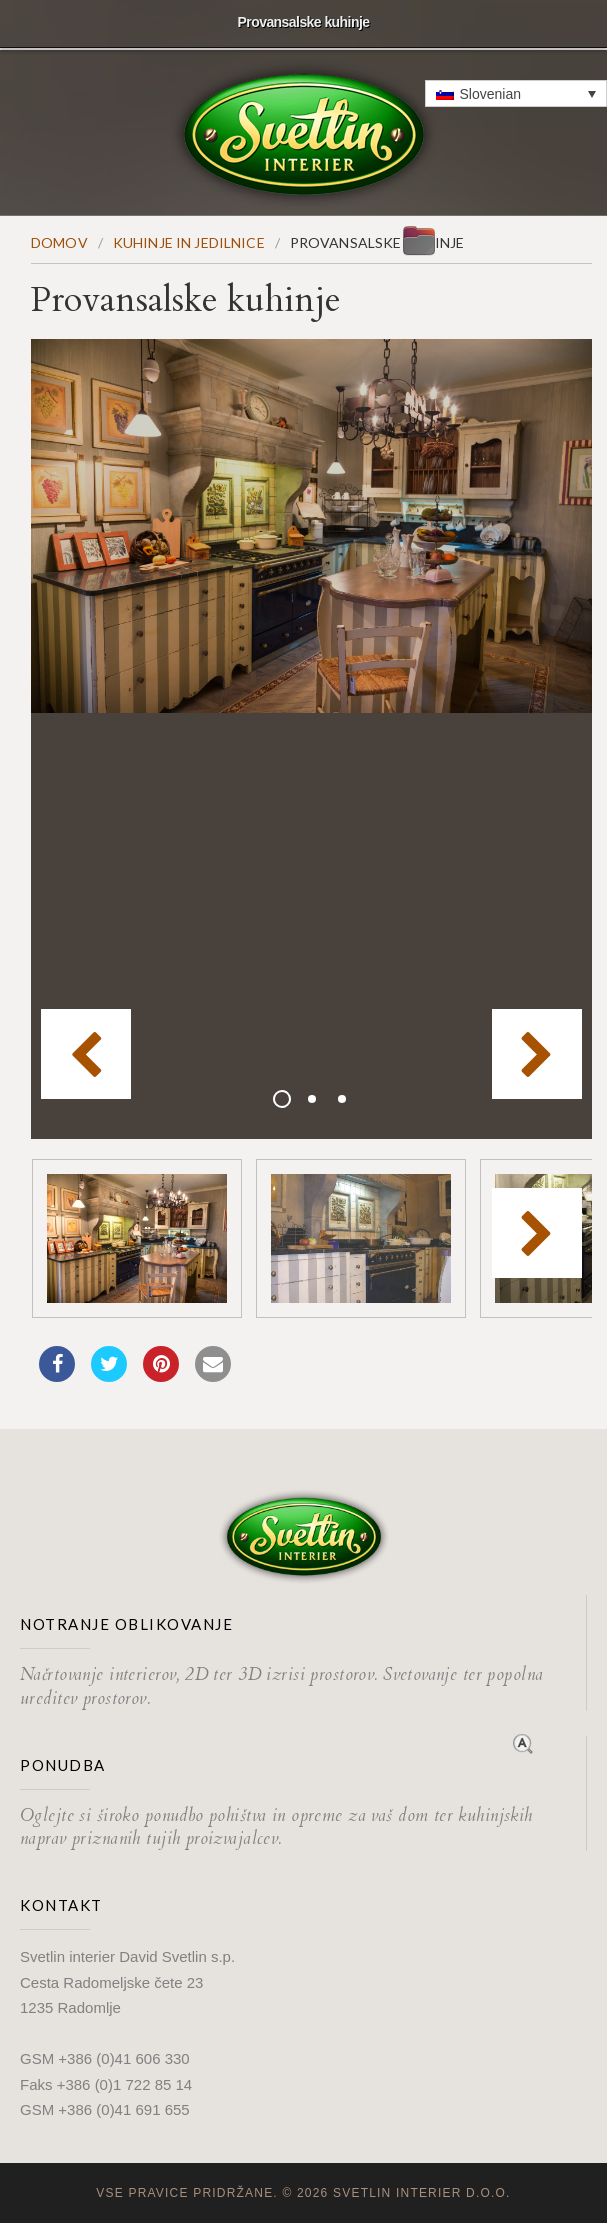 The width and height of the screenshot is (607, 2223). What do you see at coordinates (419, 240) in the screenshot?
I see `indicates an open or expanded folder` at bounding box center [419, 240].